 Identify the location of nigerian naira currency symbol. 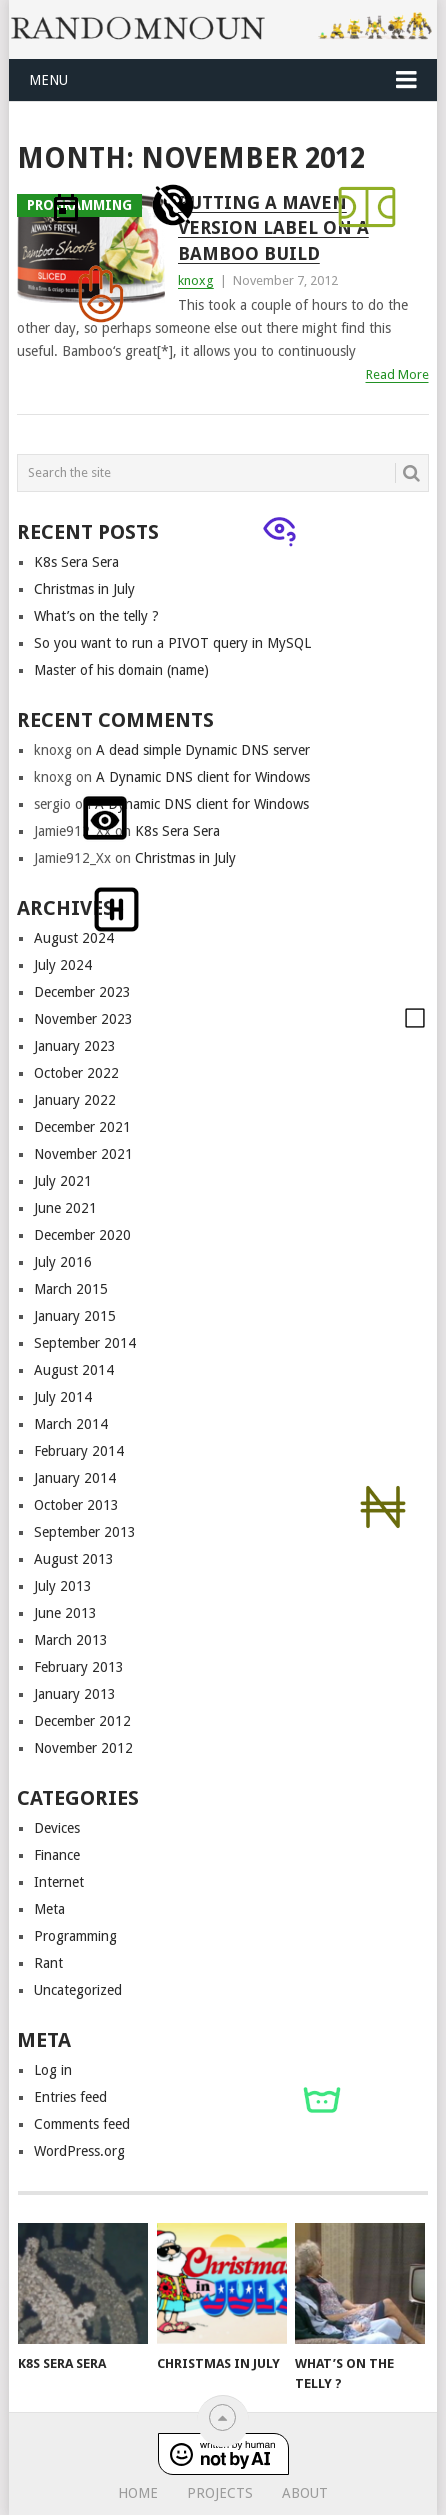
(383, 1507).